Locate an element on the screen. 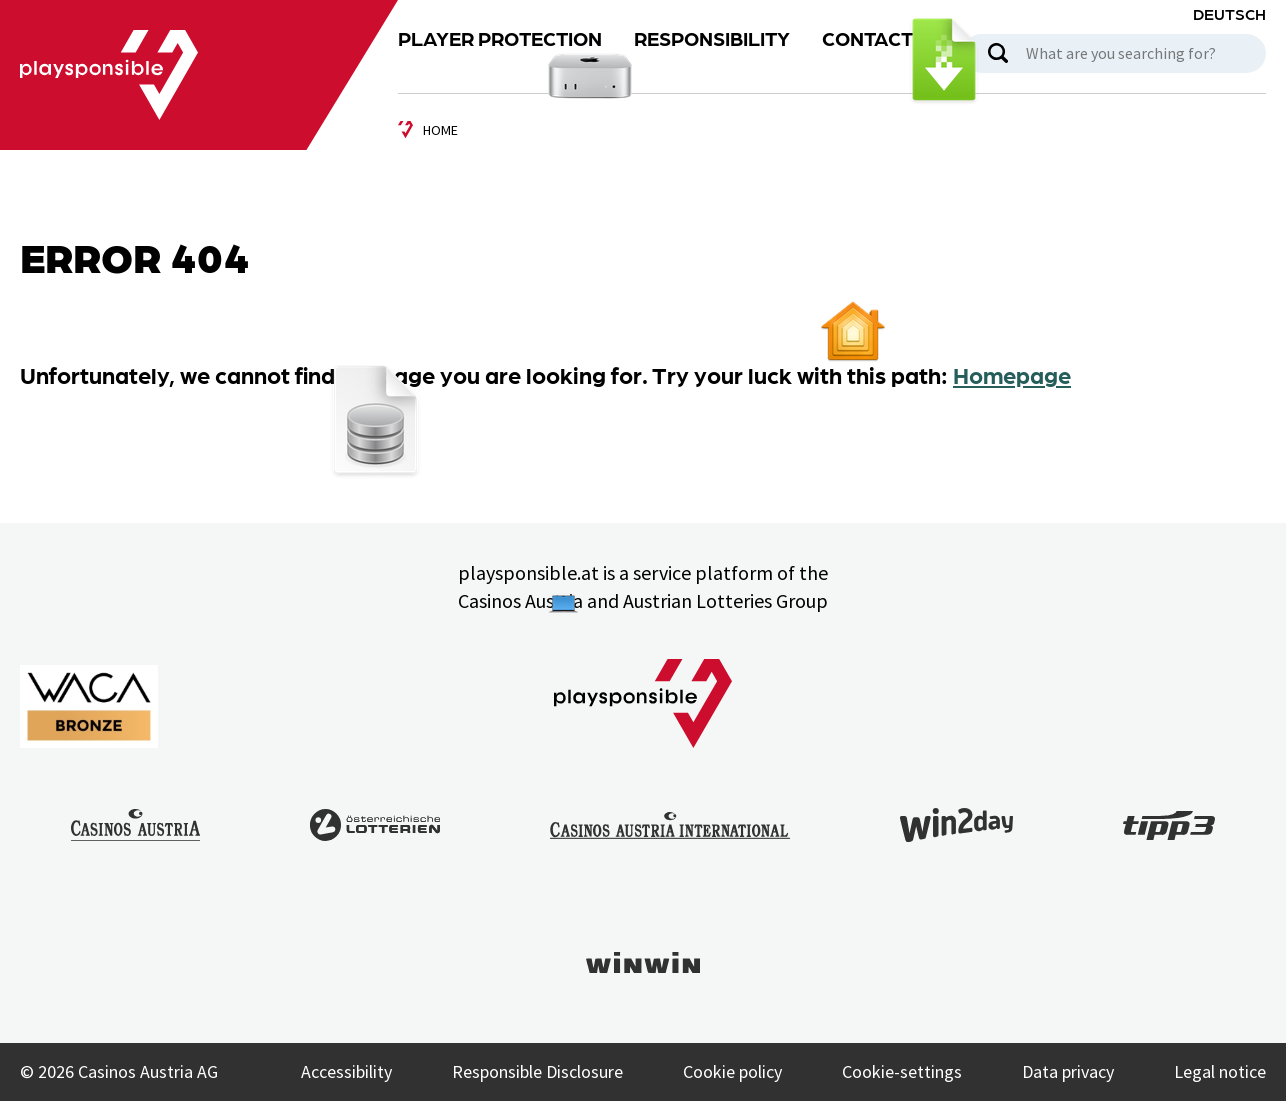 This screenshot has width=1286, height=1101. represents this macbook air device in system settings is located at coordinates (563, 601).